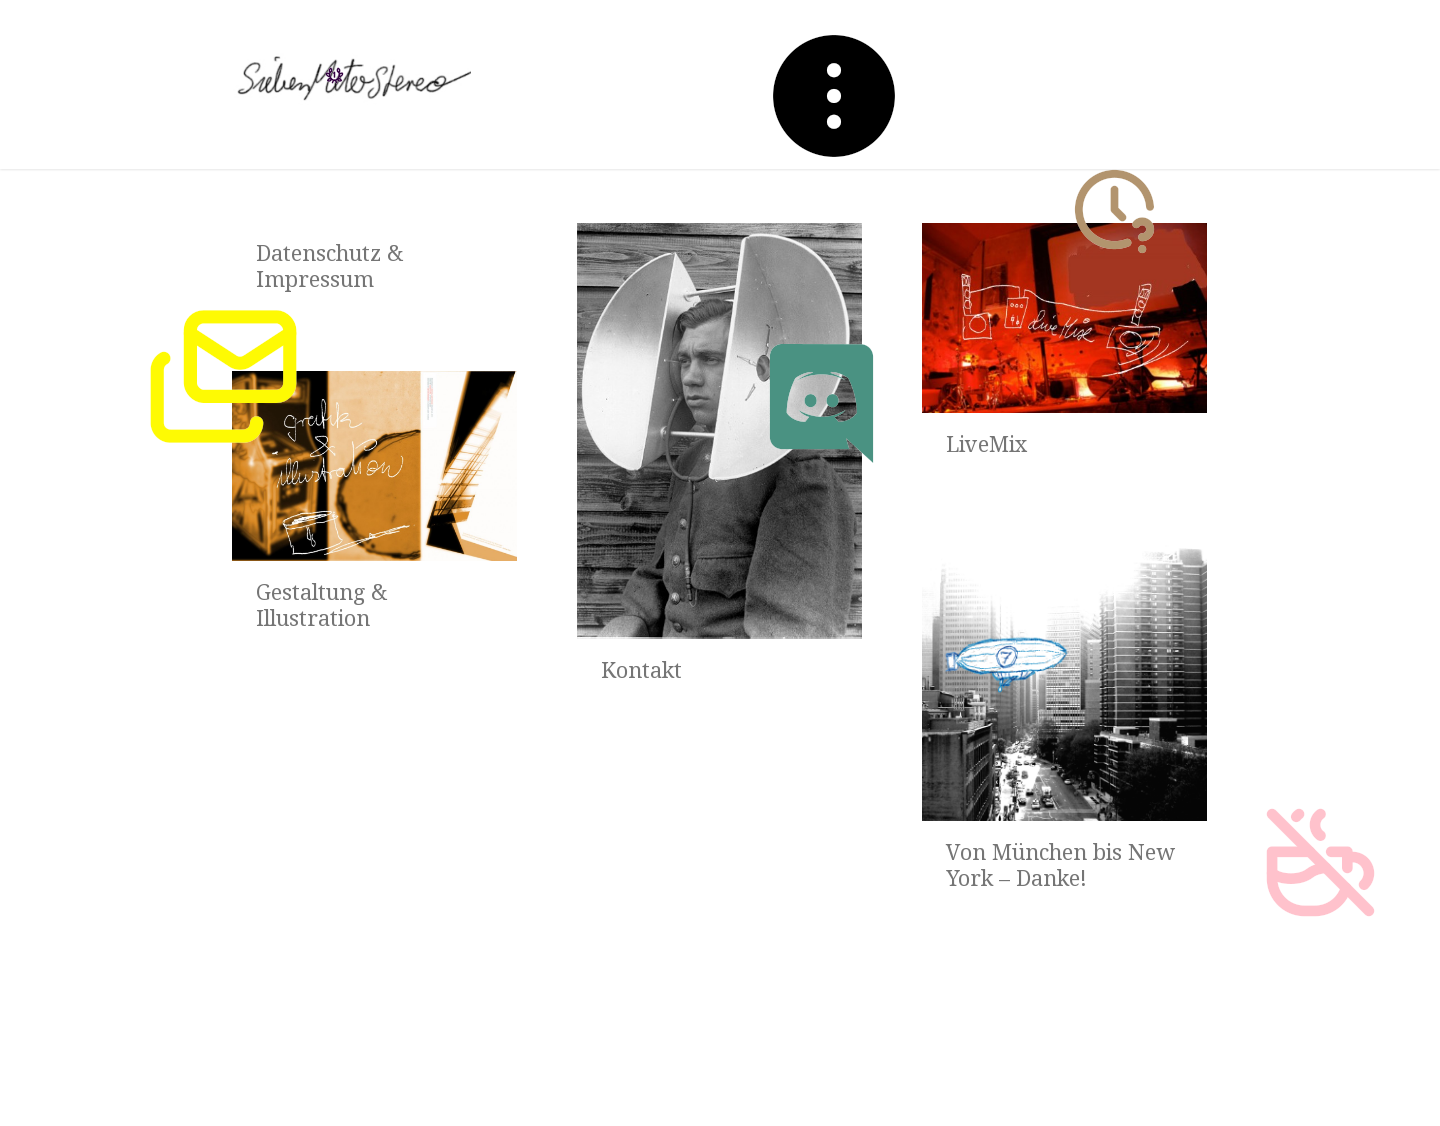 The image size is (1440, 1126). I want to click on open Discord, so click(821, 403).